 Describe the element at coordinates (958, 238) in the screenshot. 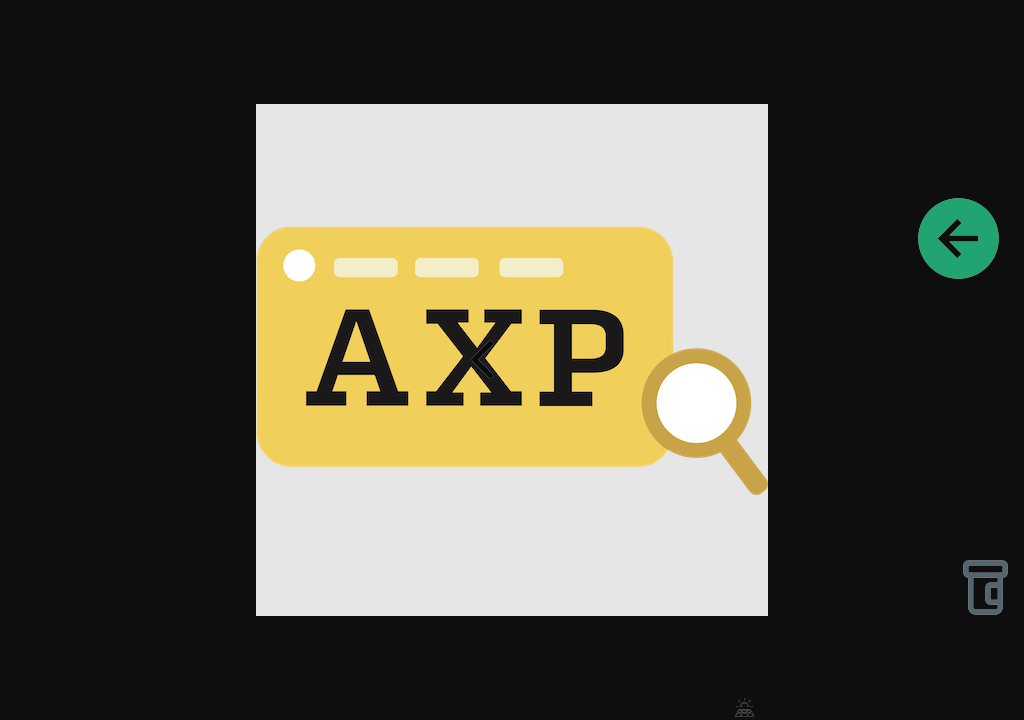

I see `go back to the previous screen` at that location.